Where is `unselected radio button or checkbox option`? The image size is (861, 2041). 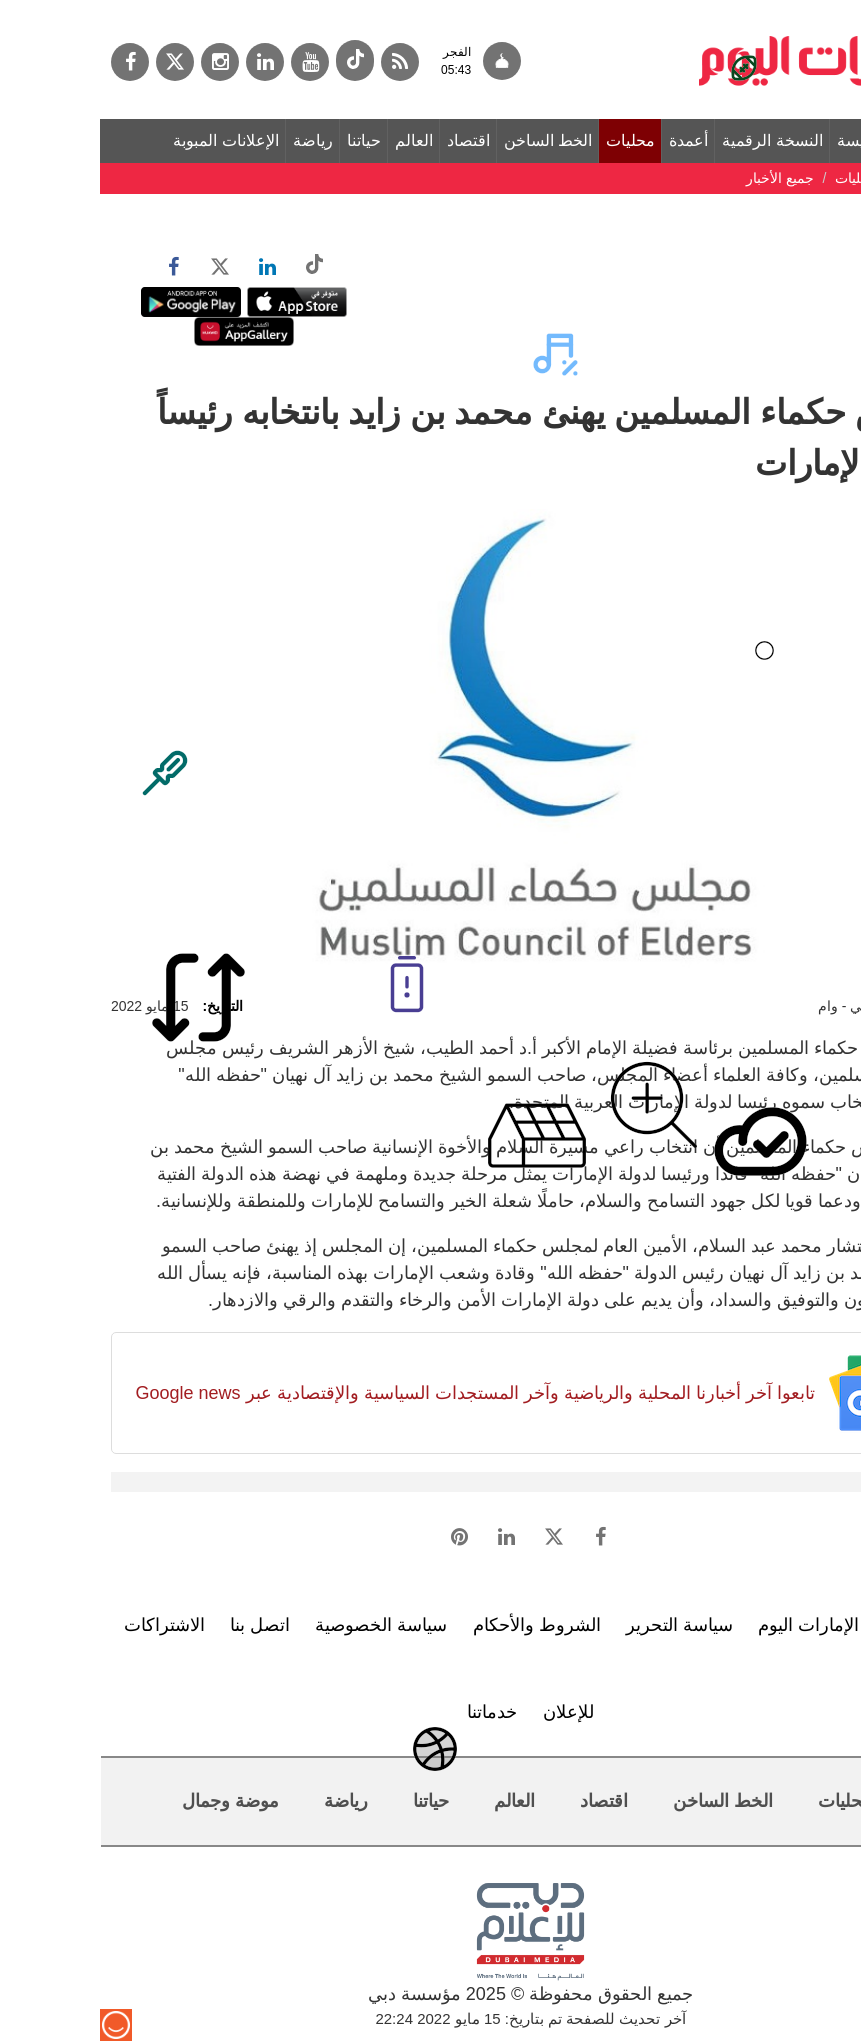 unselected radio button or checkbox option is located at coordinates (764, 650).